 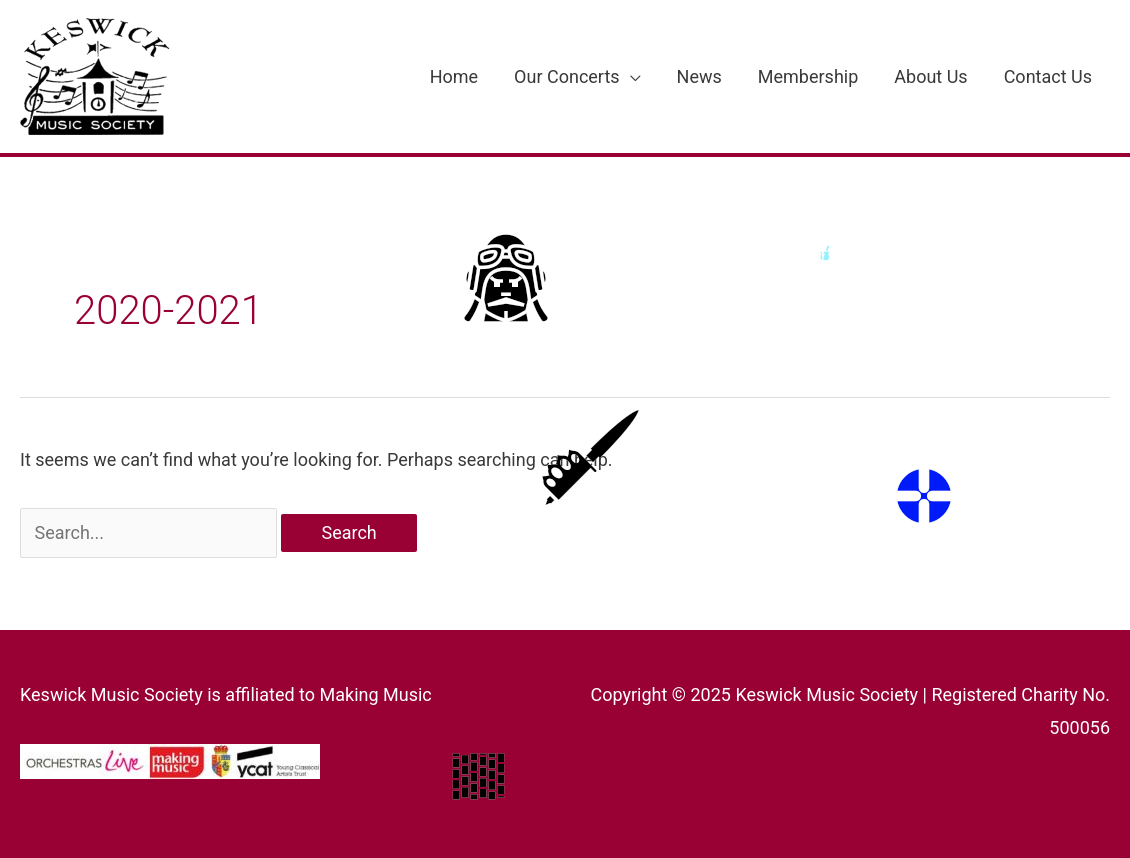 I want to click on target or crosshair indicator, so click(x=924, y=496).